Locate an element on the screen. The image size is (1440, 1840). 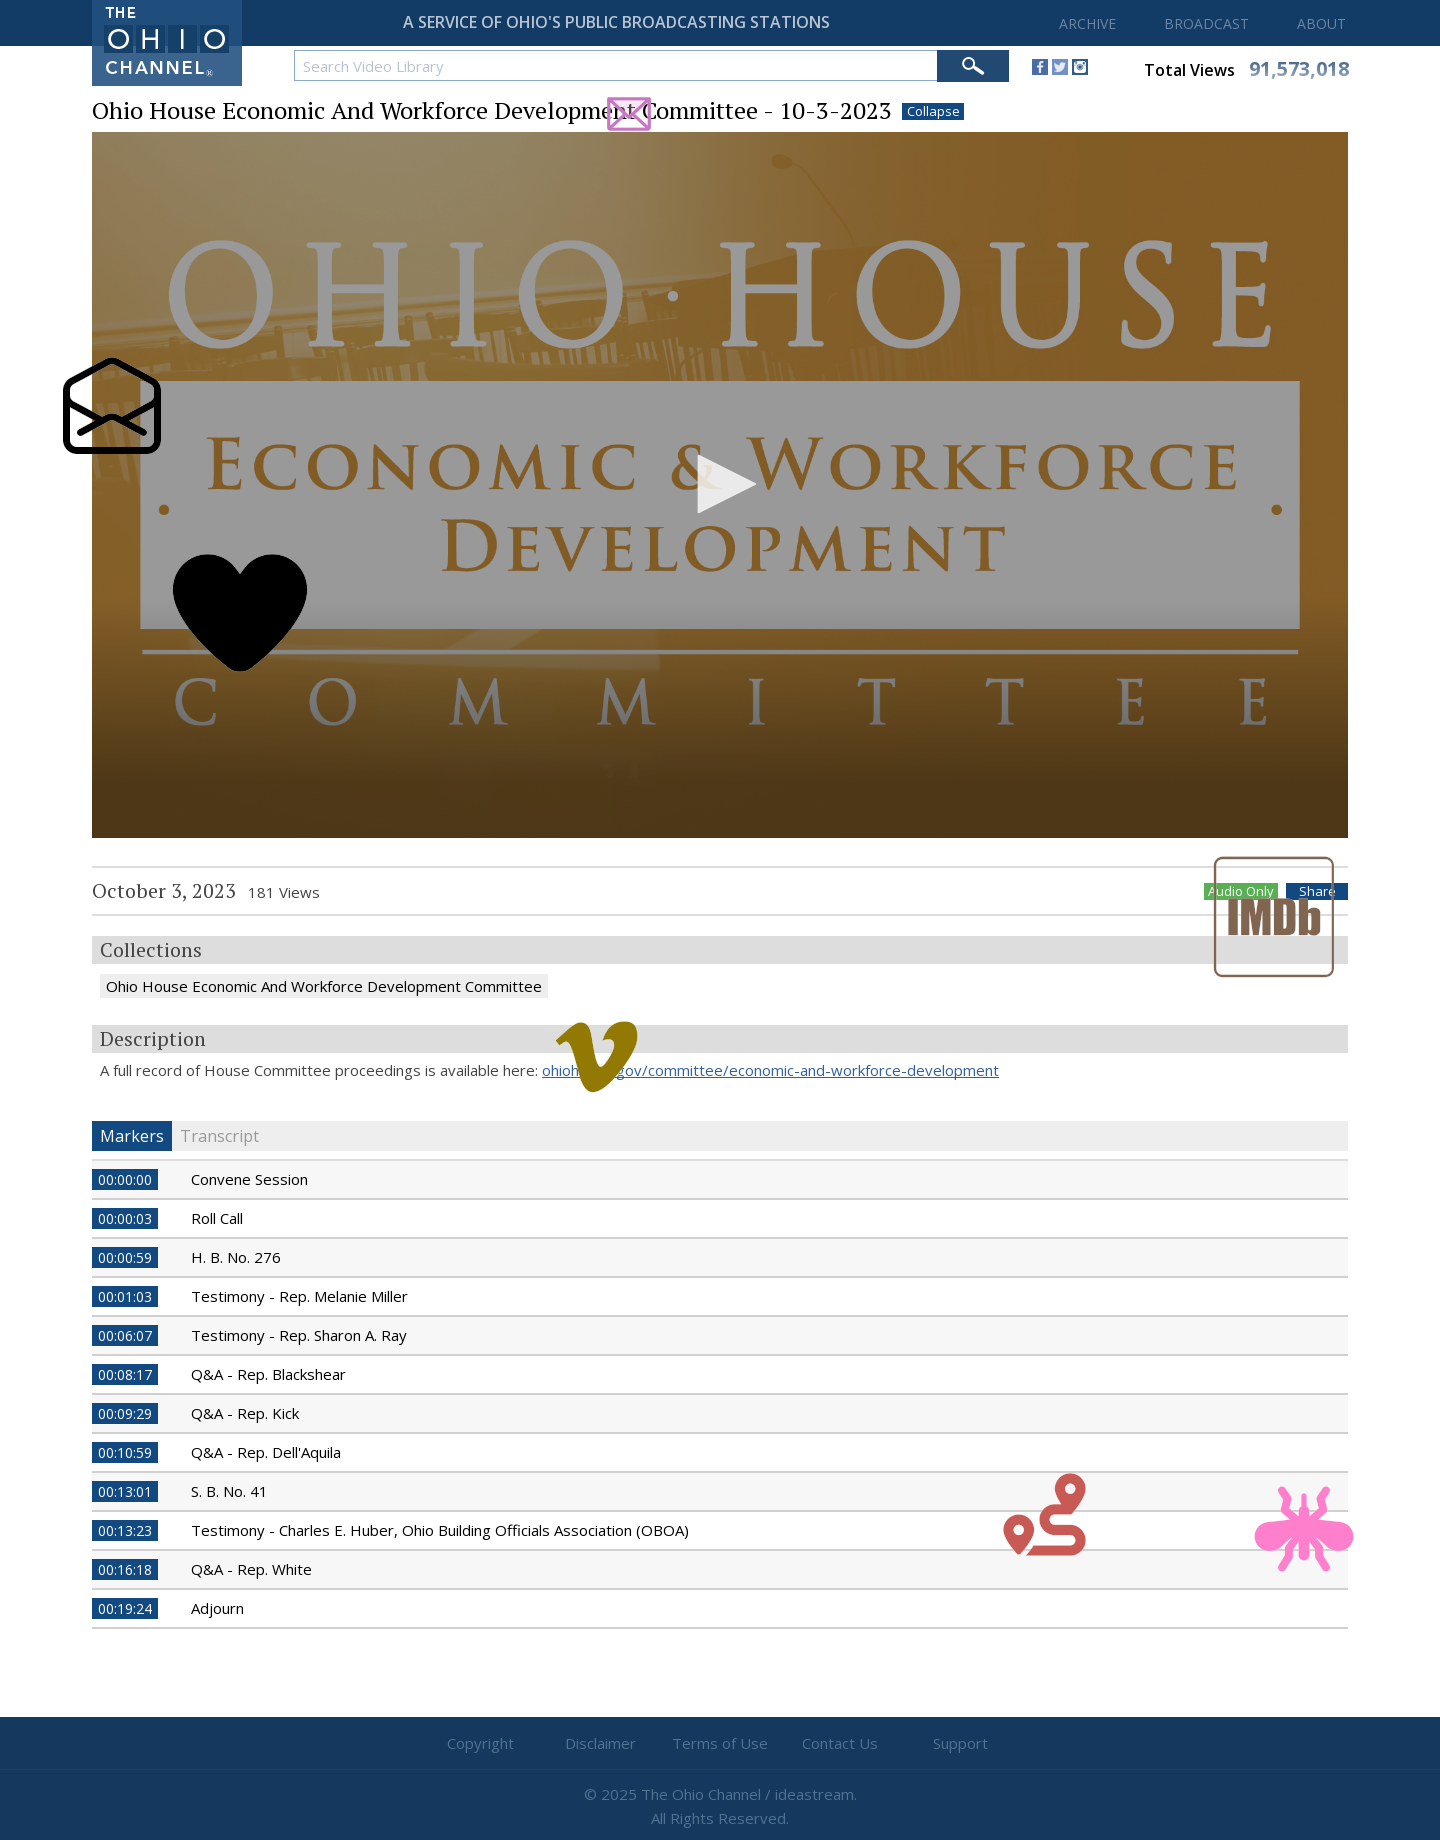
indicates mosquito or insect activity in the area is located at coordinates (1304, 1529).